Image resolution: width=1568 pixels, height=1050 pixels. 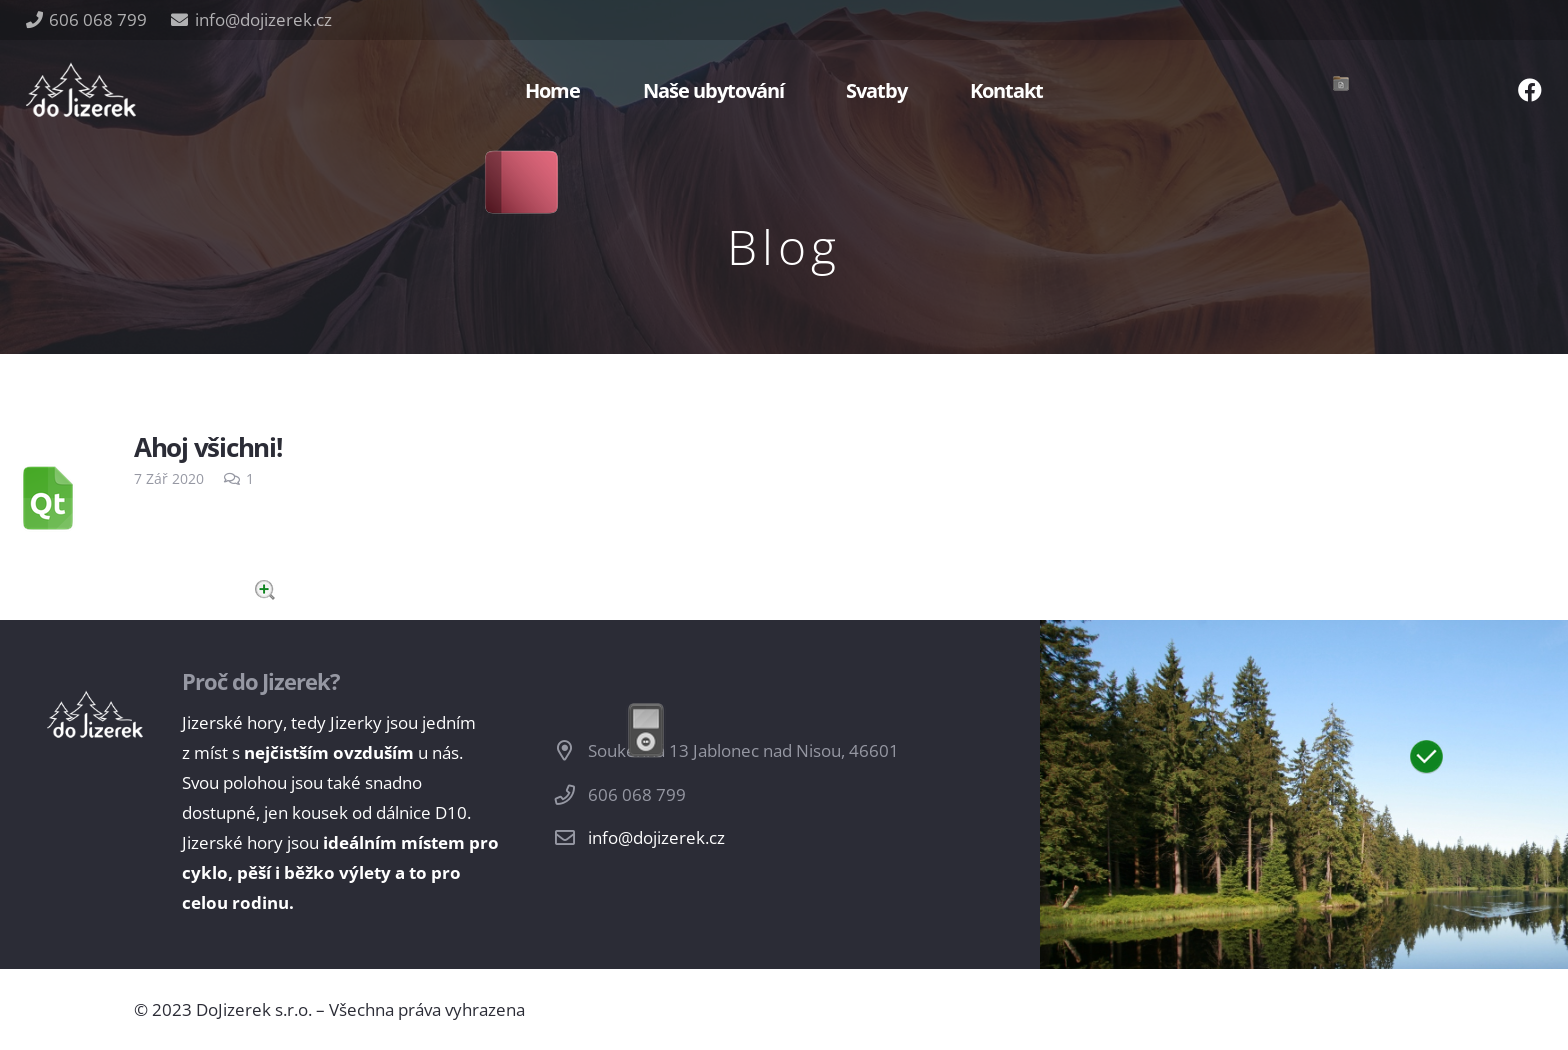 I want to click on a QML source code file, so click(x=48, y=498).